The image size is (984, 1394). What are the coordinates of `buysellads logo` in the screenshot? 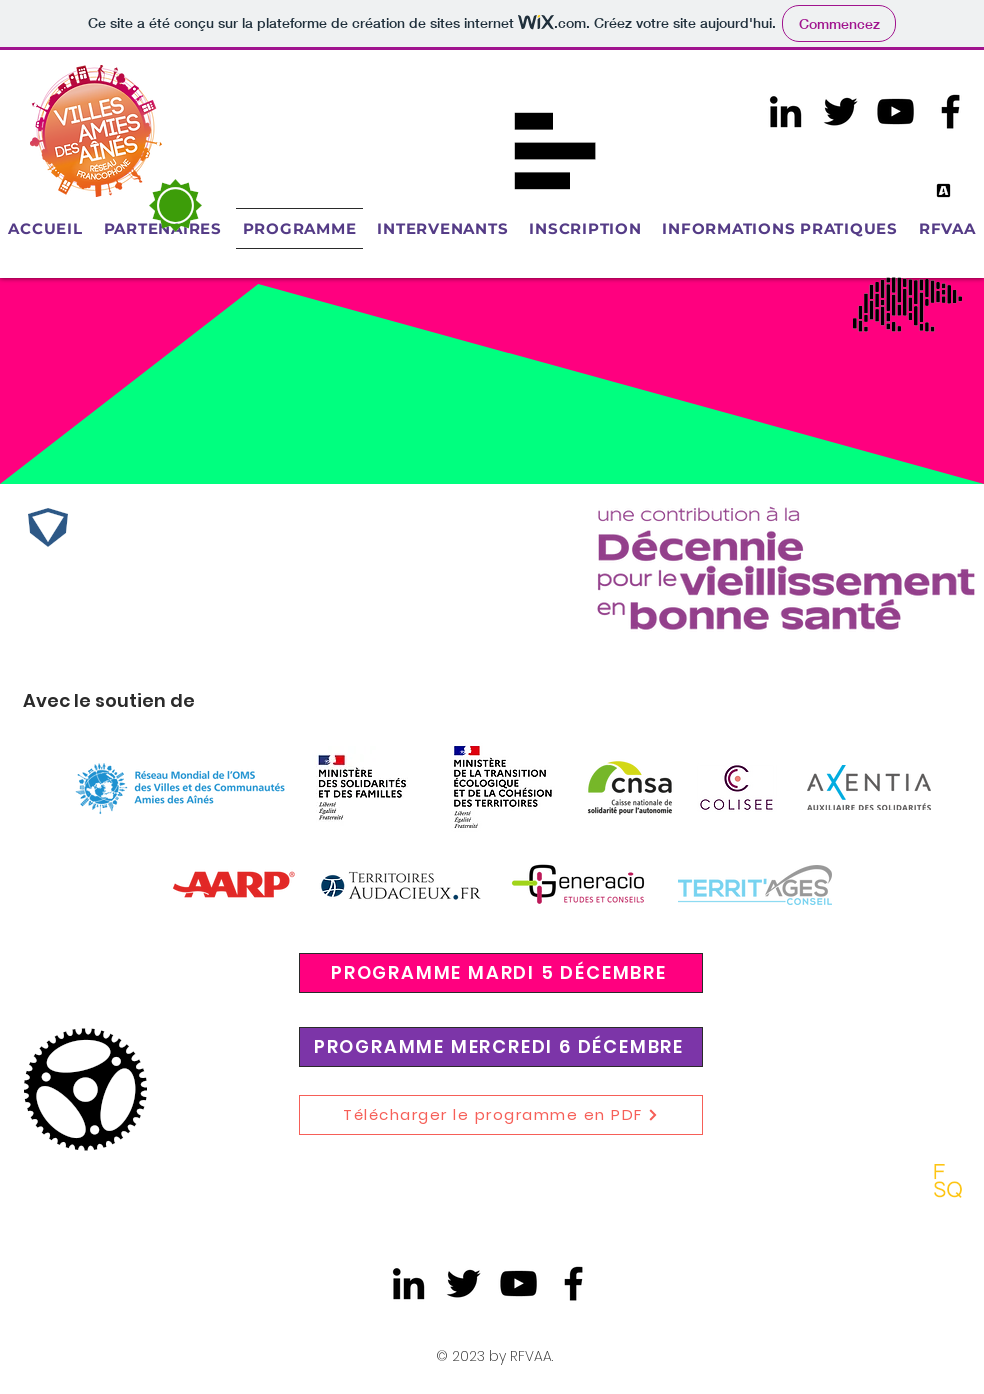 It's located at (943, 190).